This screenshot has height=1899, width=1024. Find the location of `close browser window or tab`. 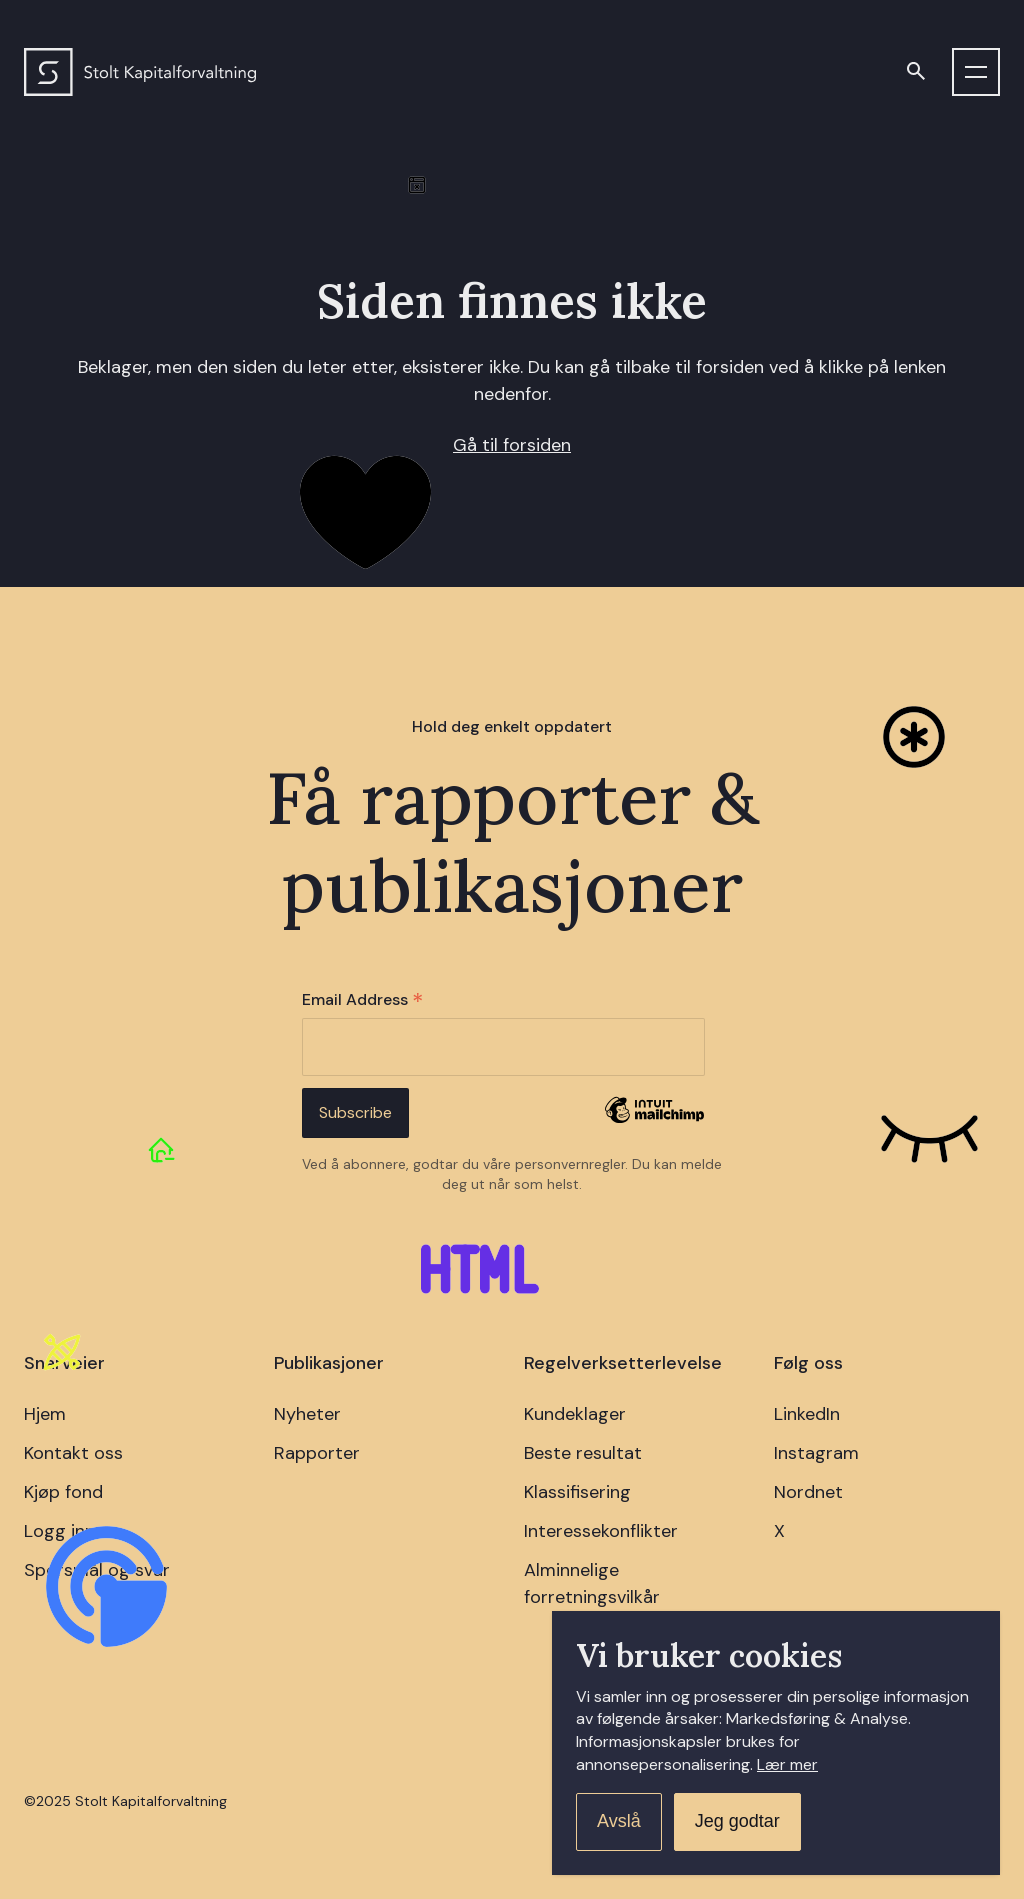

close browser window or tab is located at coordinates (417, 185).